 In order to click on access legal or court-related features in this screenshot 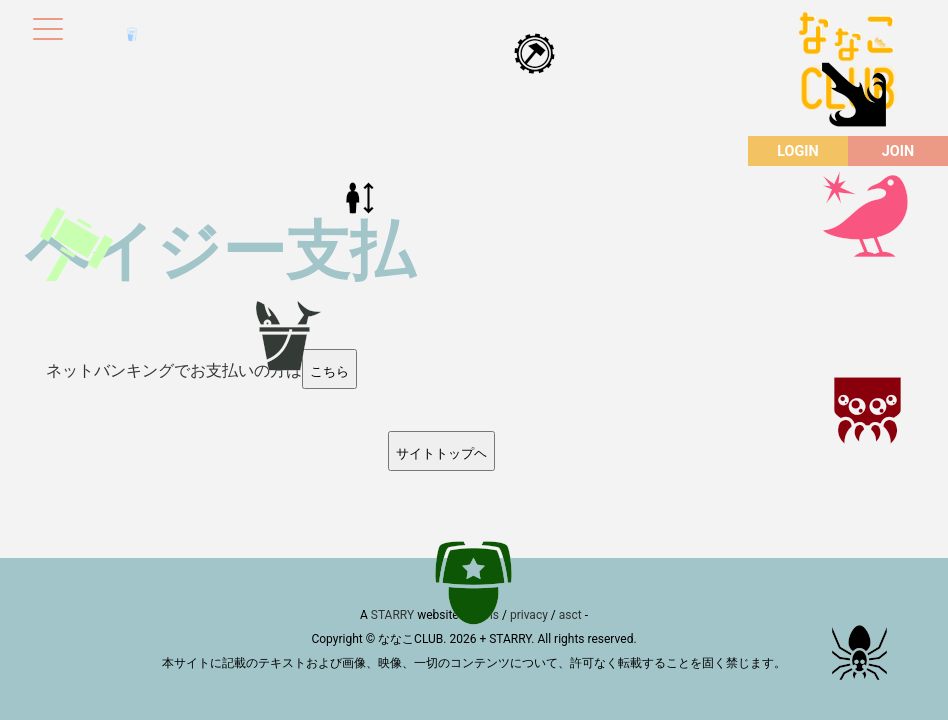, I will do `click(76, 243)`.